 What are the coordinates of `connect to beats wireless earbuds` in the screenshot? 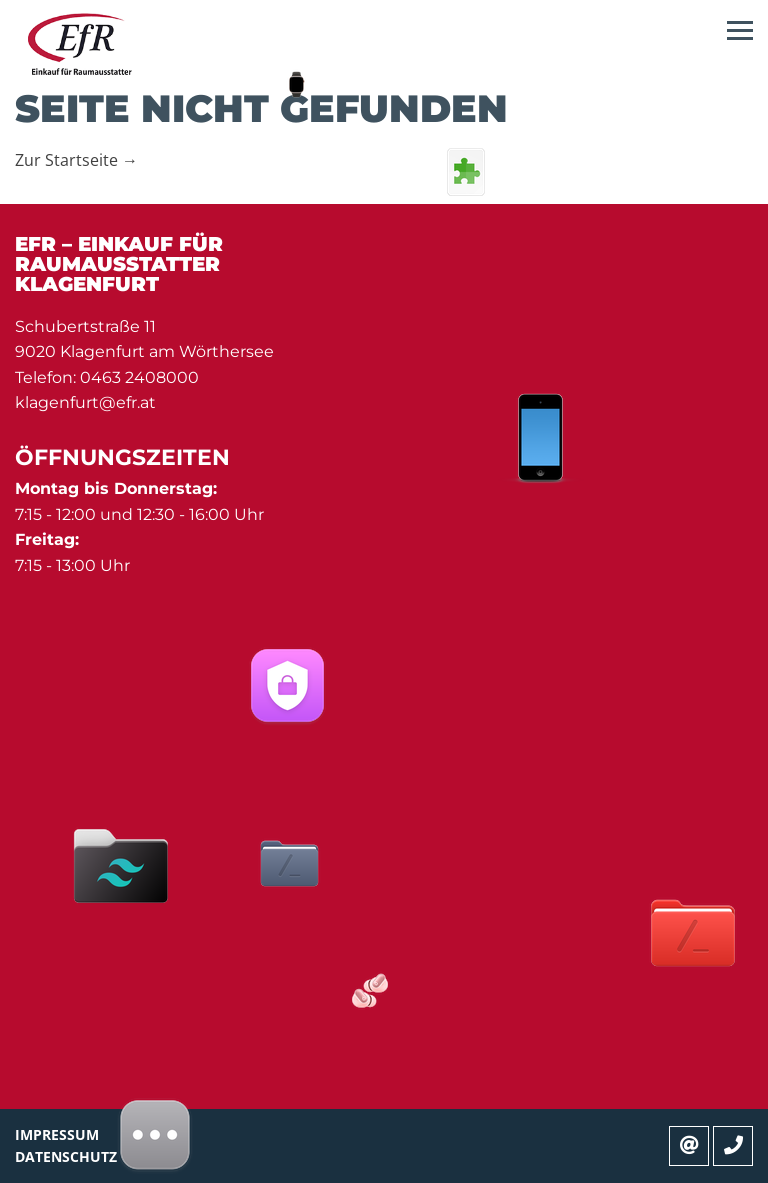 It's located at (370, 991).